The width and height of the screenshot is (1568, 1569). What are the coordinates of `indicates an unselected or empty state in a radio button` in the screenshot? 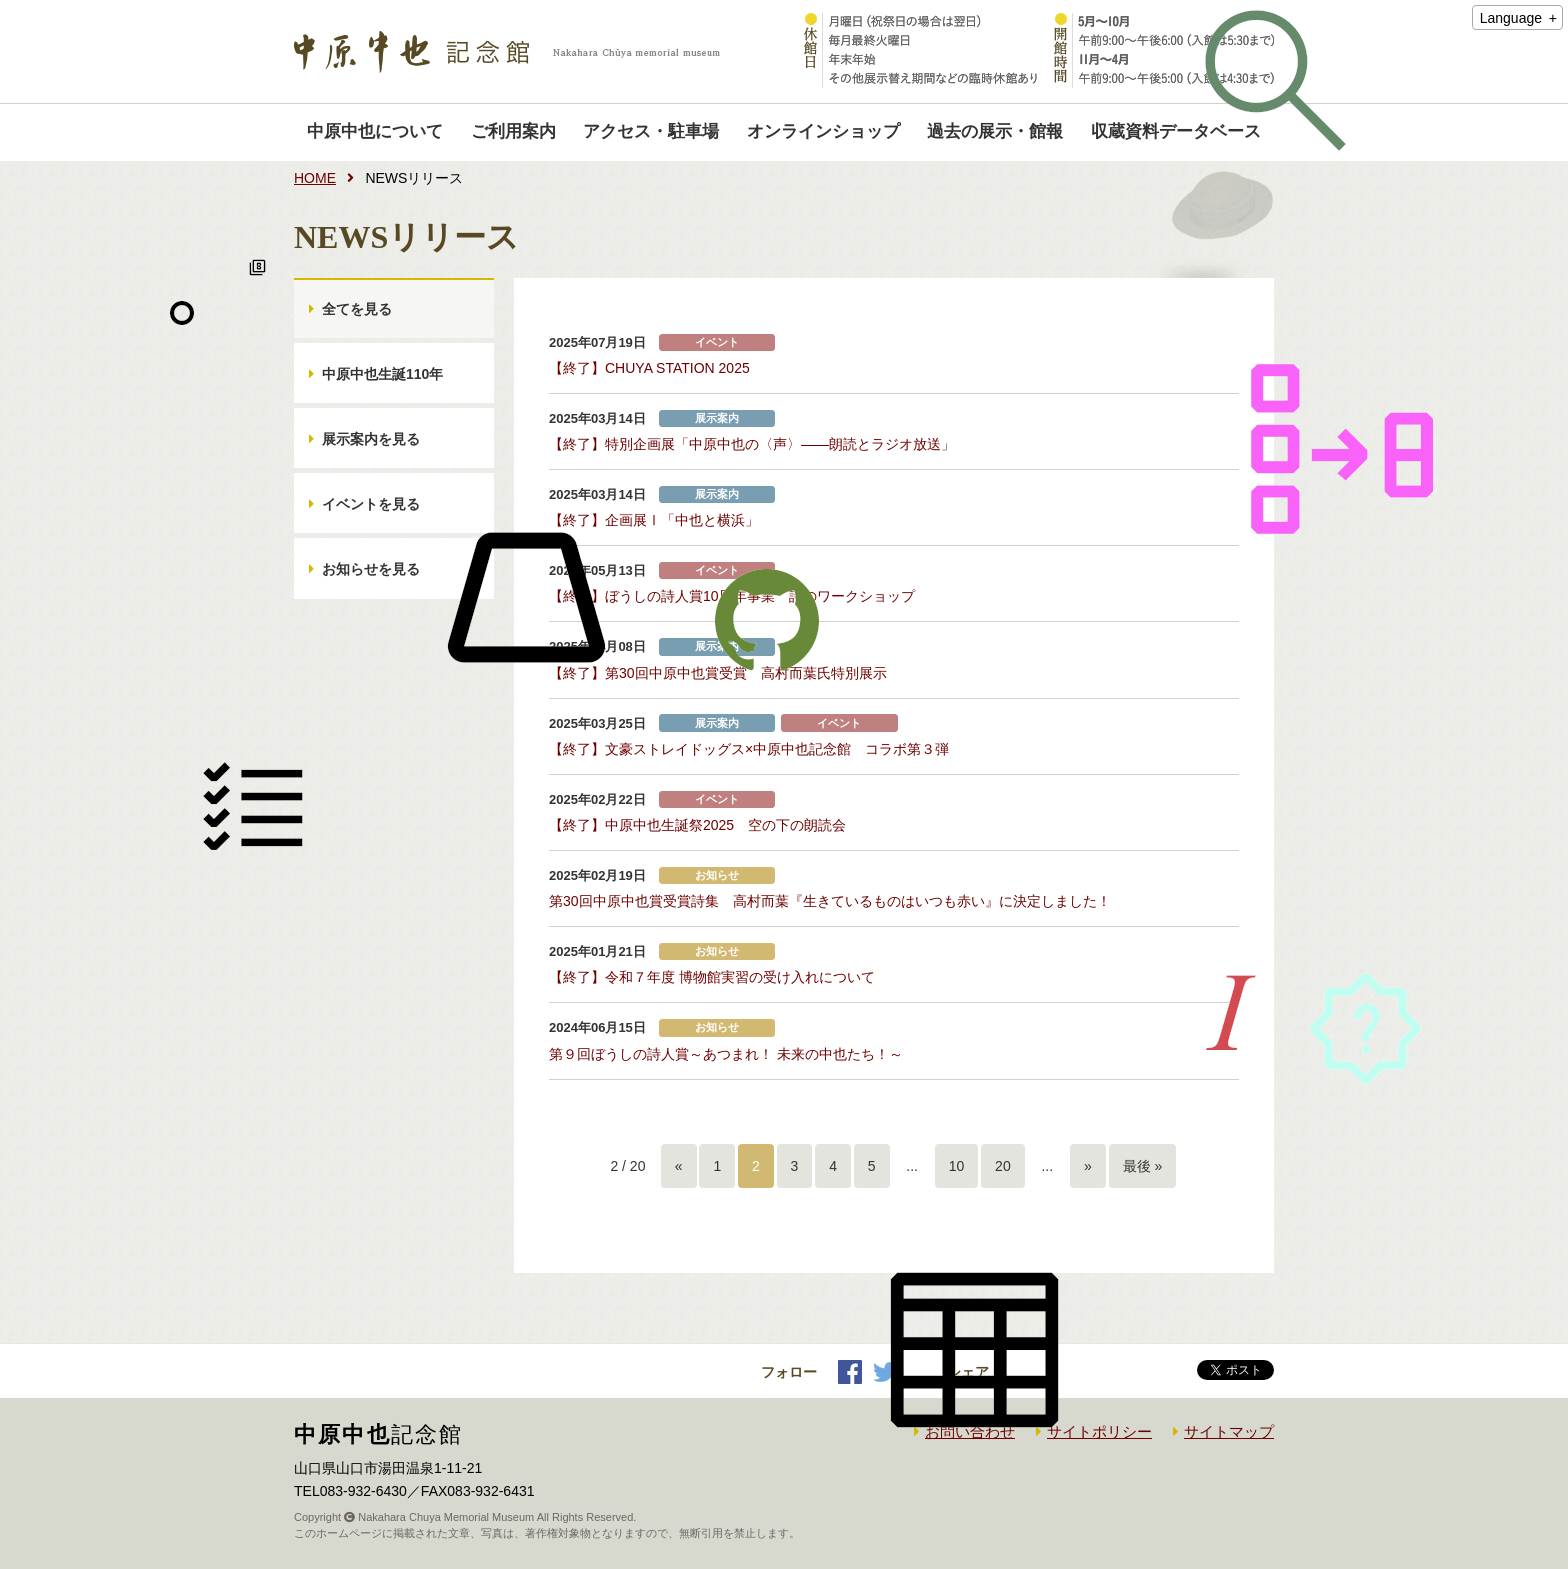 It's located at (182, 313).